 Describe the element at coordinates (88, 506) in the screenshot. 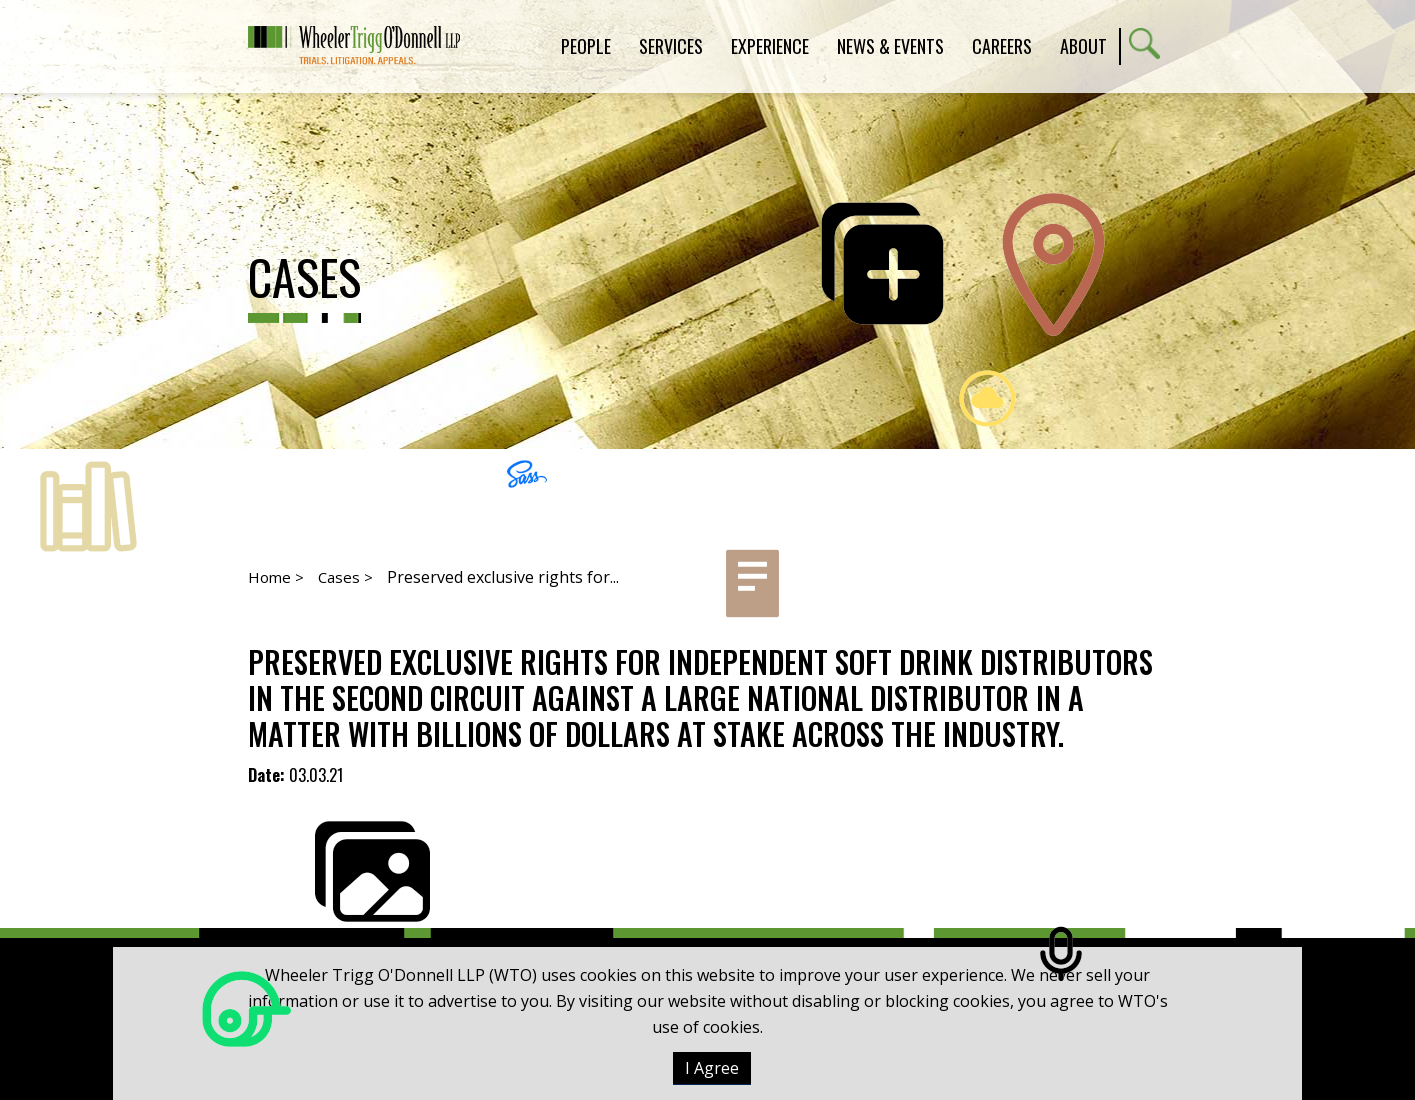

I see `access your library or collection` at that location.